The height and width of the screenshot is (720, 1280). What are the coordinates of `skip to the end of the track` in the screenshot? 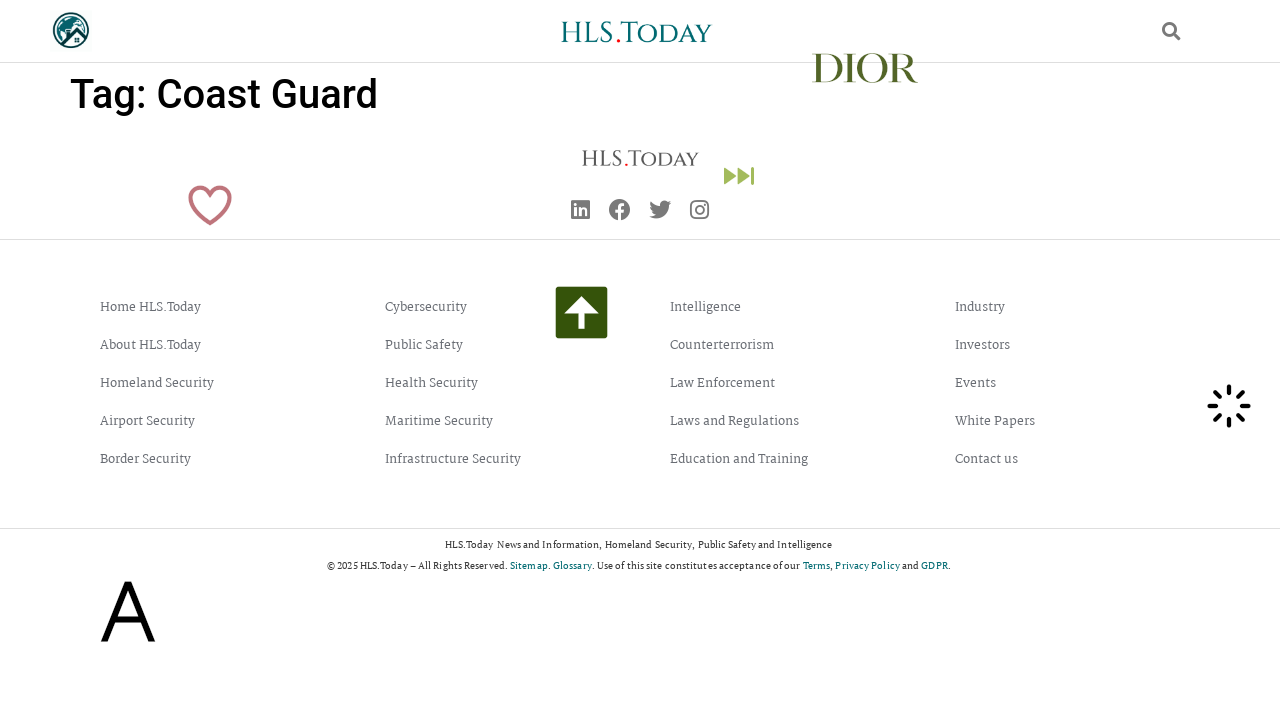 It's located at (739, 176).